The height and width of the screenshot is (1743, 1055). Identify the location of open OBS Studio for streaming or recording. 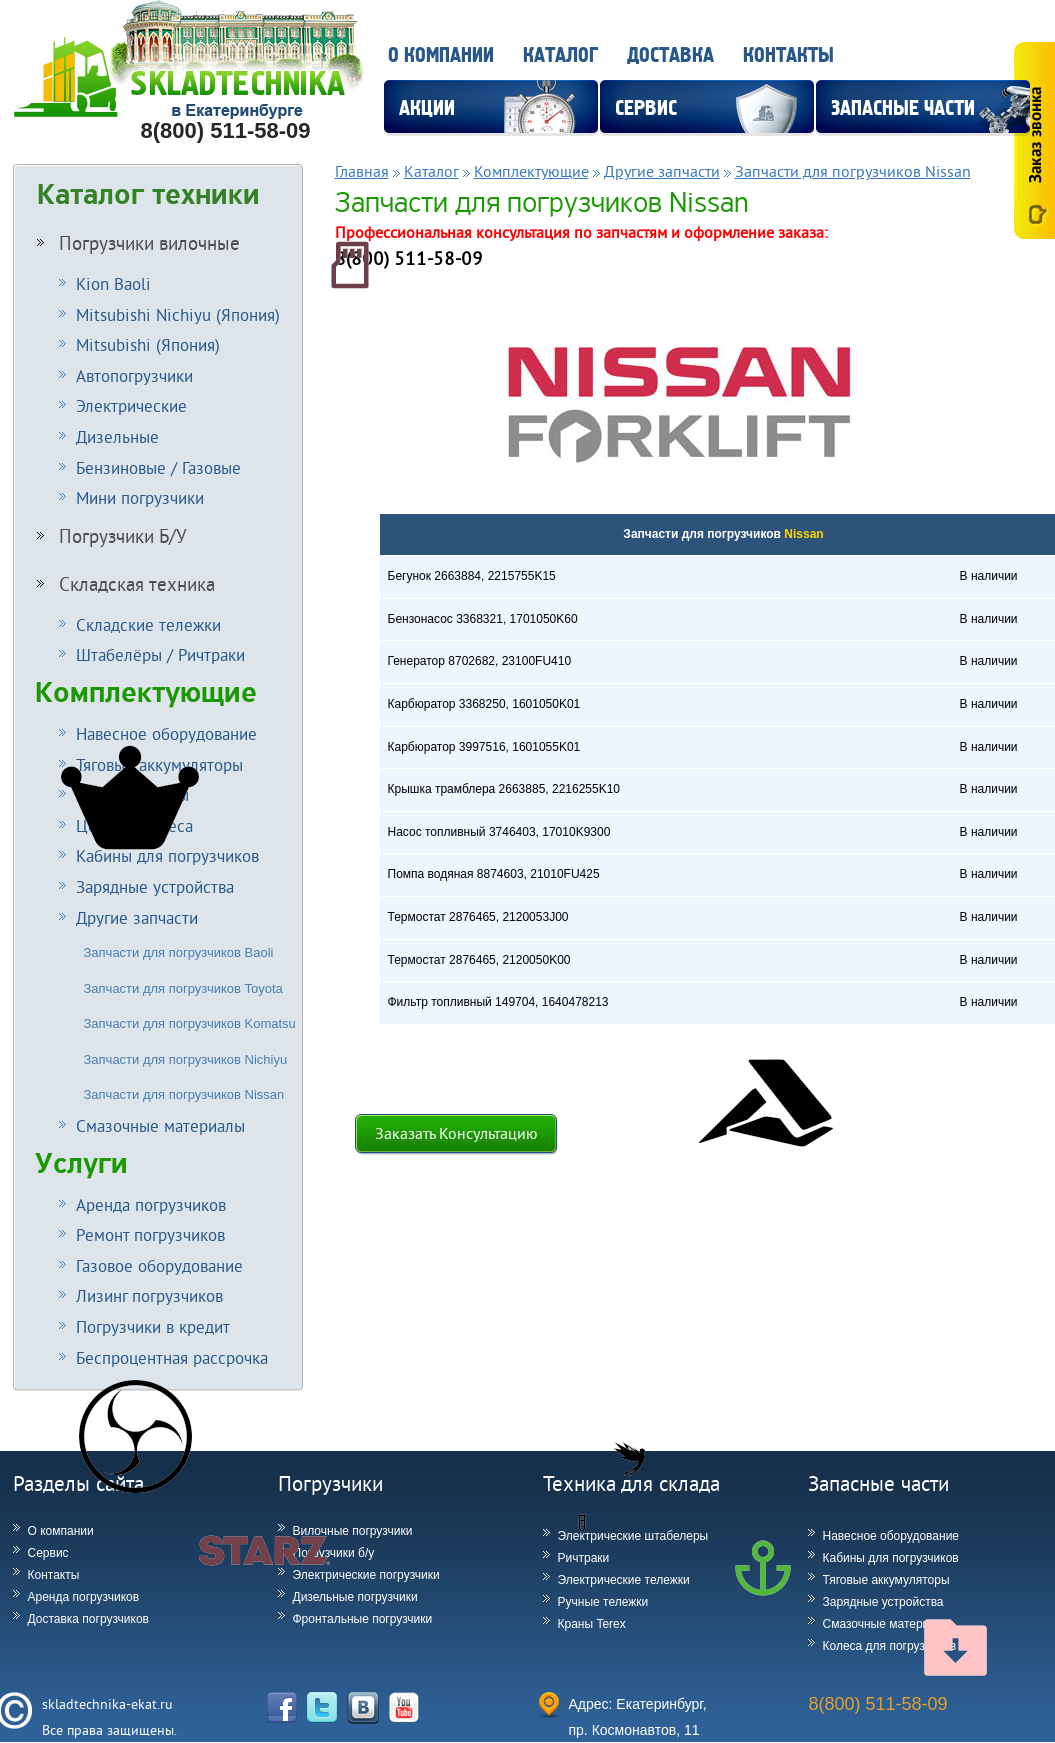
(135, 1436).